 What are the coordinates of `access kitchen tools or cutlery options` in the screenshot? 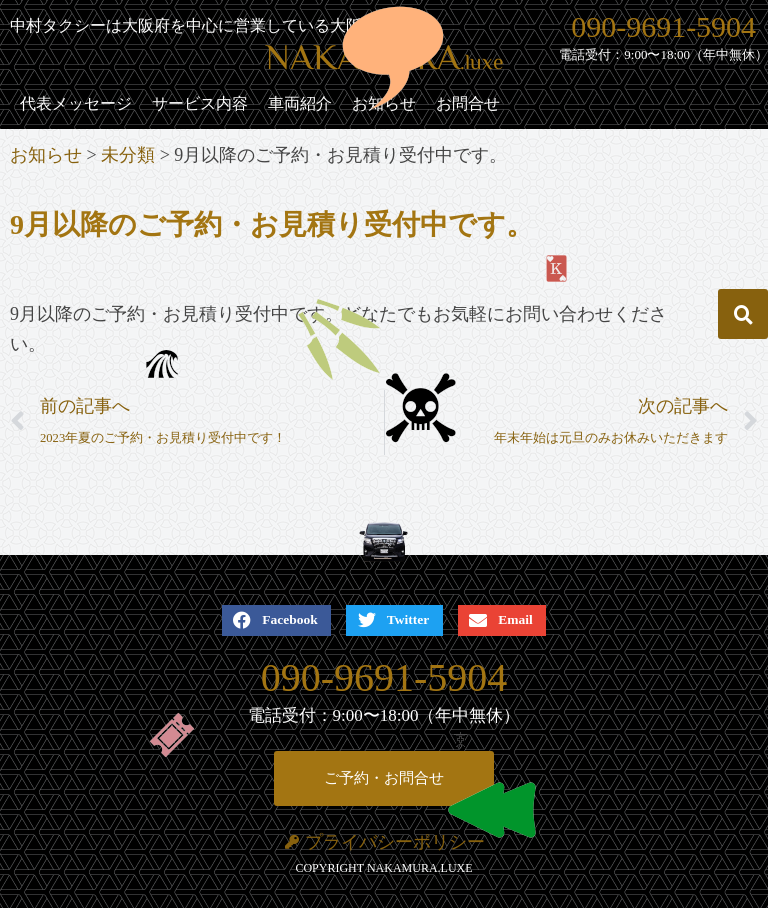 It's located at (338, 339).